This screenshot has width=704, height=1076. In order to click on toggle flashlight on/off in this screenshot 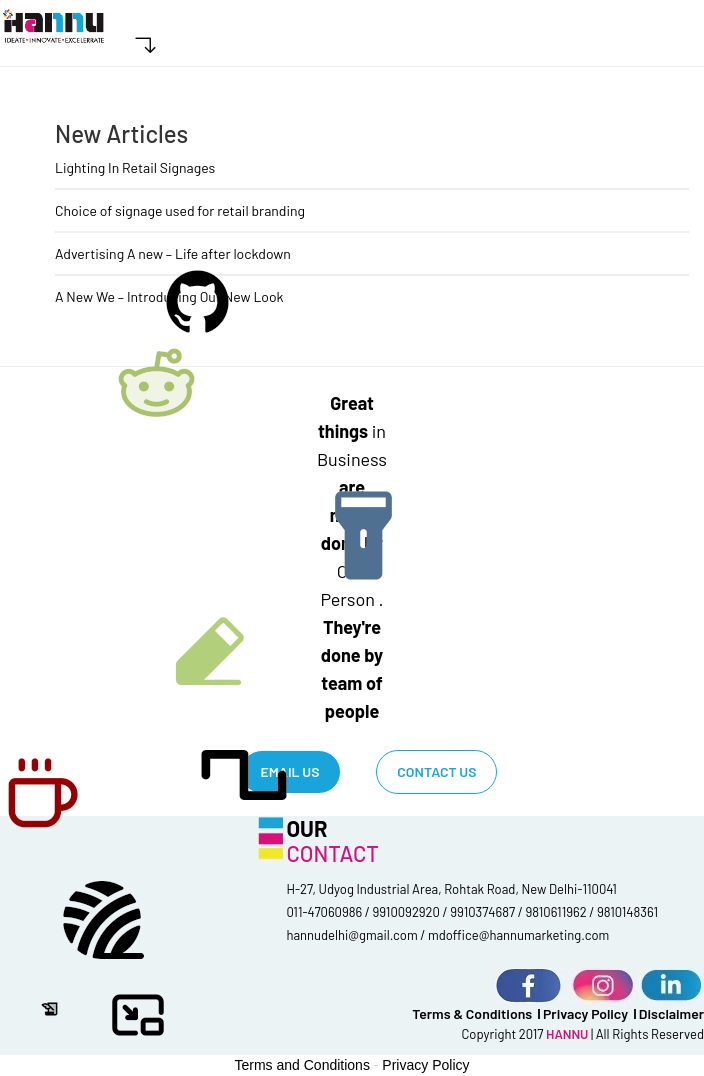, I will do `click(363, 535)`.